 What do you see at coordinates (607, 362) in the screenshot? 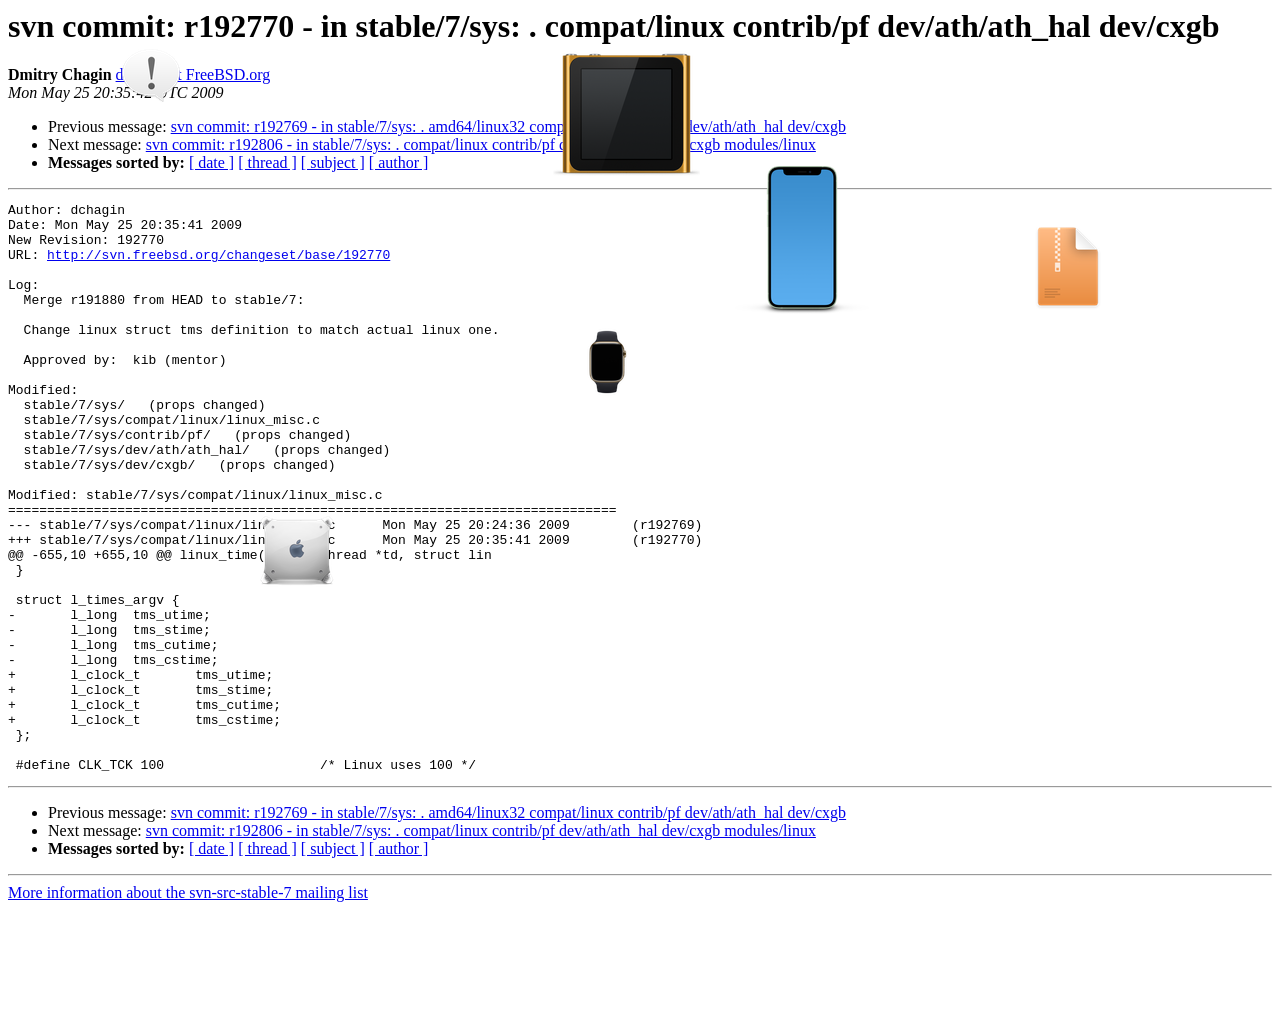
I see `apple watch series 9 device icon` at bounding box center [607, 362].